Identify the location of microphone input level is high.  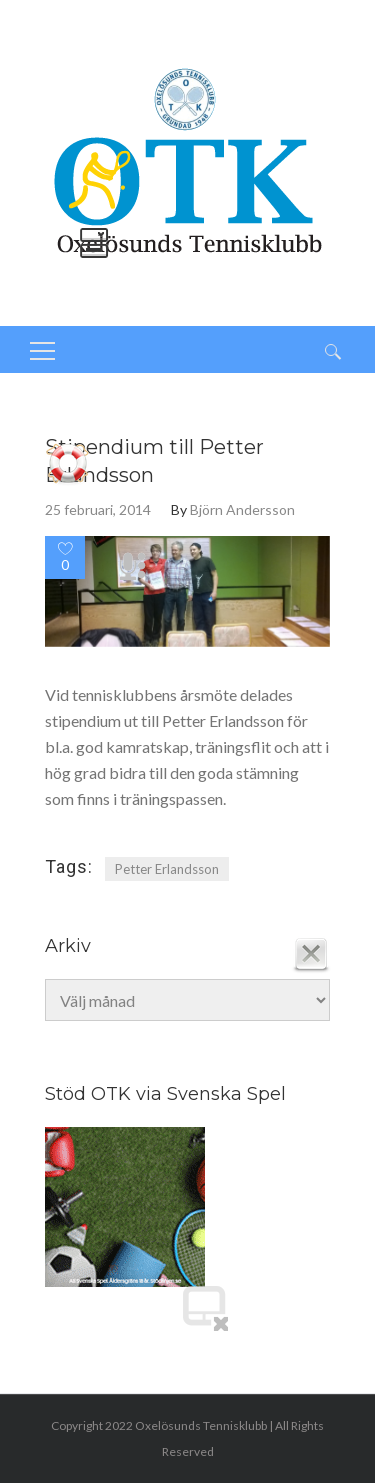
(132, 565).